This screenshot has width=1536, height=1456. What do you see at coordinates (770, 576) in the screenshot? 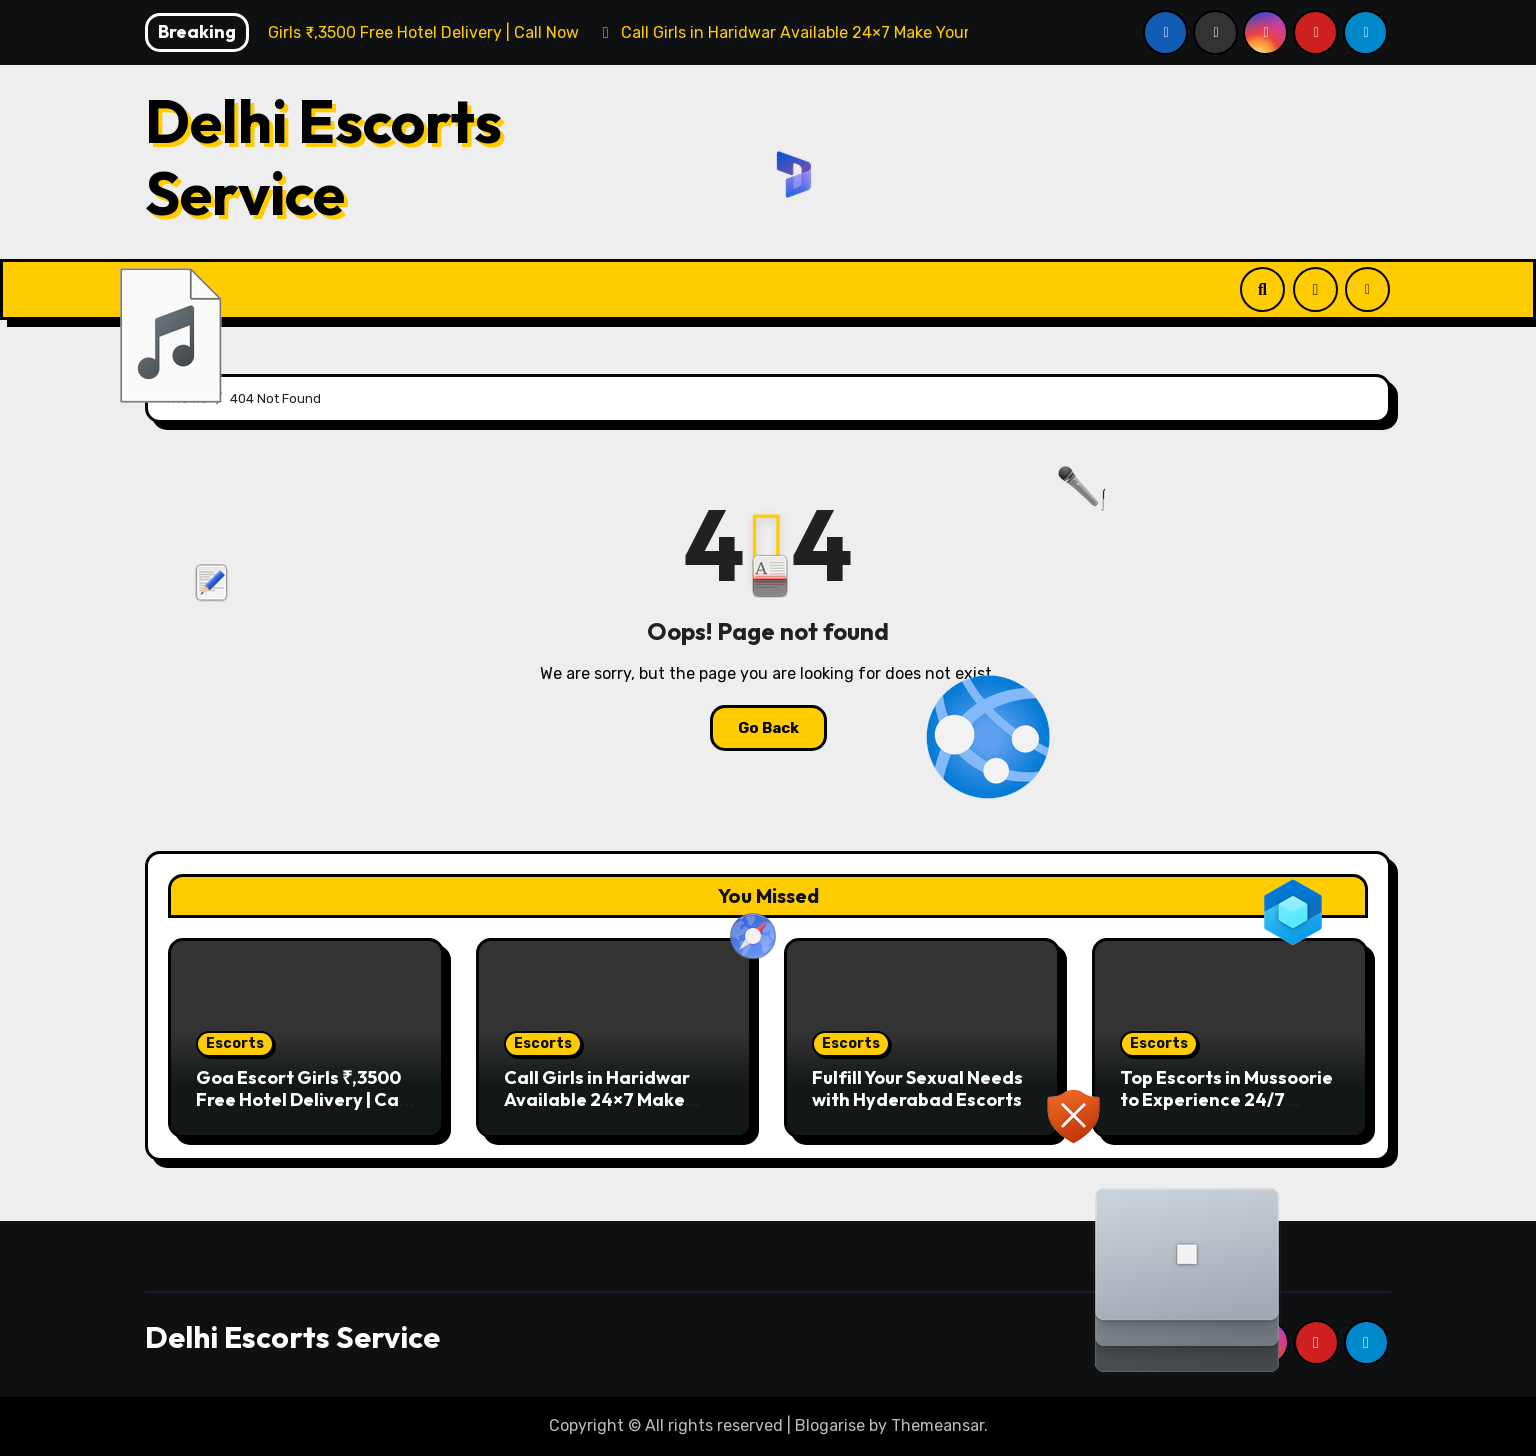
I see `open document scanner app` at bounding box center [770, 576].